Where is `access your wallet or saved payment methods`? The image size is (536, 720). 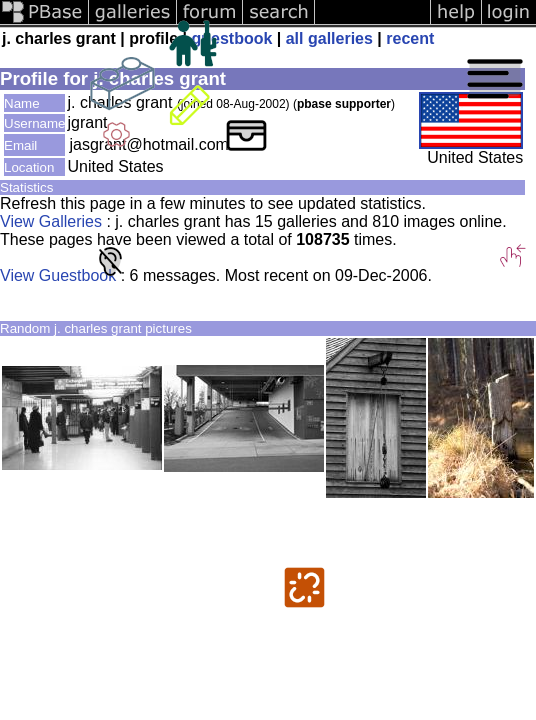
access your wallet or saved payment methods is located at coordinates (246, 135).